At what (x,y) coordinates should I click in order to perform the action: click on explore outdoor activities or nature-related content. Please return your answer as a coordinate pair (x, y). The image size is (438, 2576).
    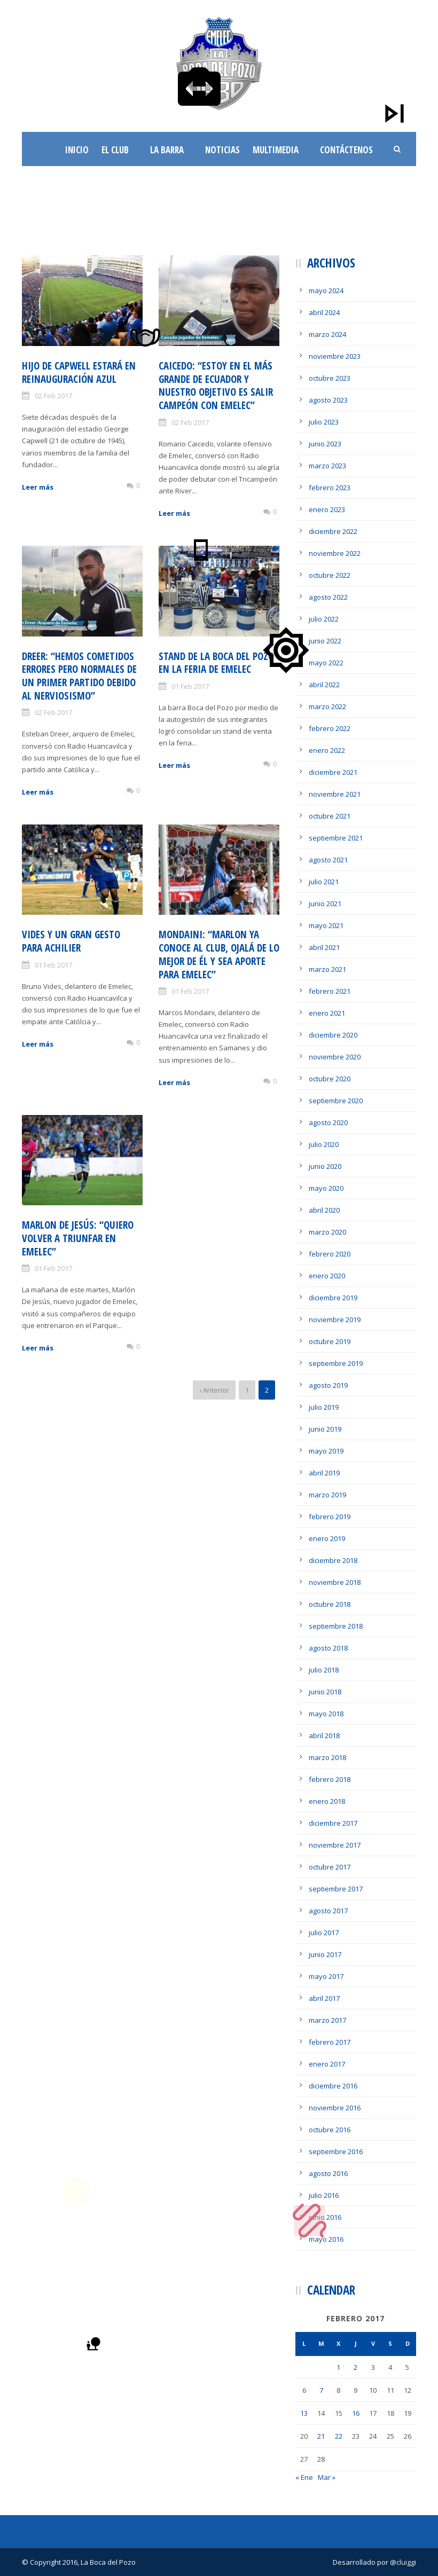
    Looking at the image, I should click on (93, 2344).